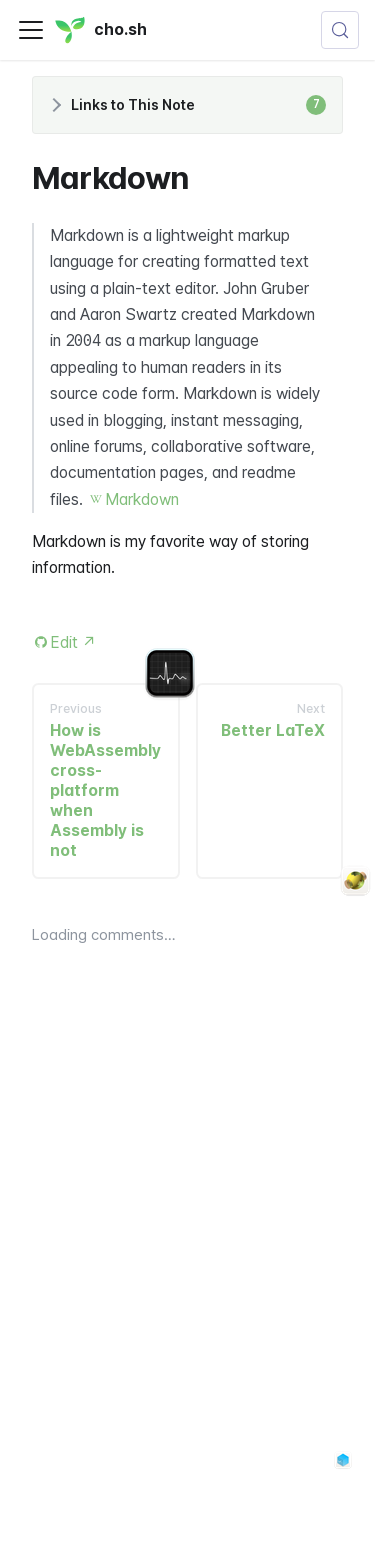  Describe the element at coordinates (343, 1460) in the screenshot. I see `launch virtualbox virtual machine manager` at that location.